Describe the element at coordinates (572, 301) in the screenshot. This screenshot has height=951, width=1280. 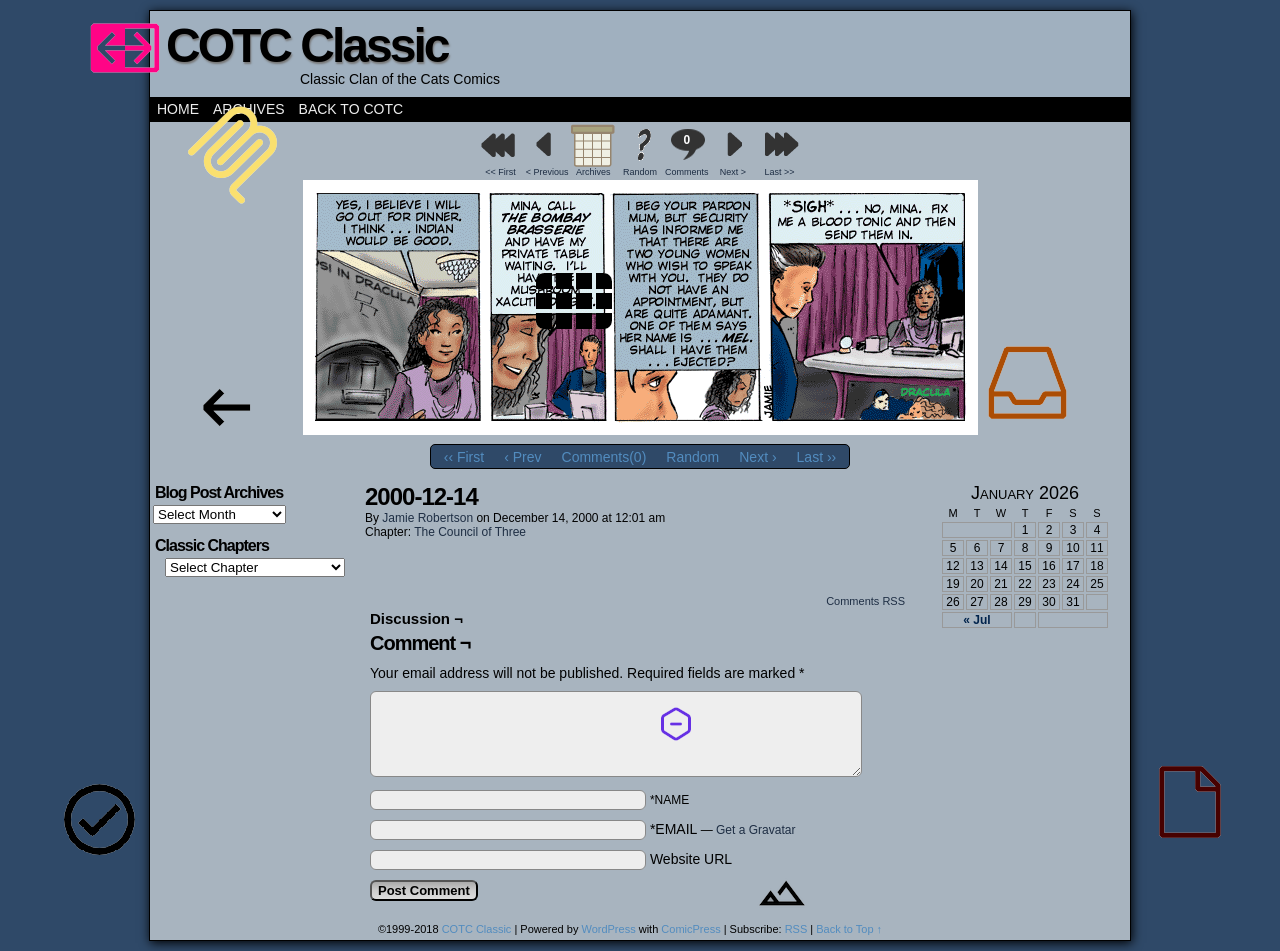
I see `switch to comfortable grid view` at that location.